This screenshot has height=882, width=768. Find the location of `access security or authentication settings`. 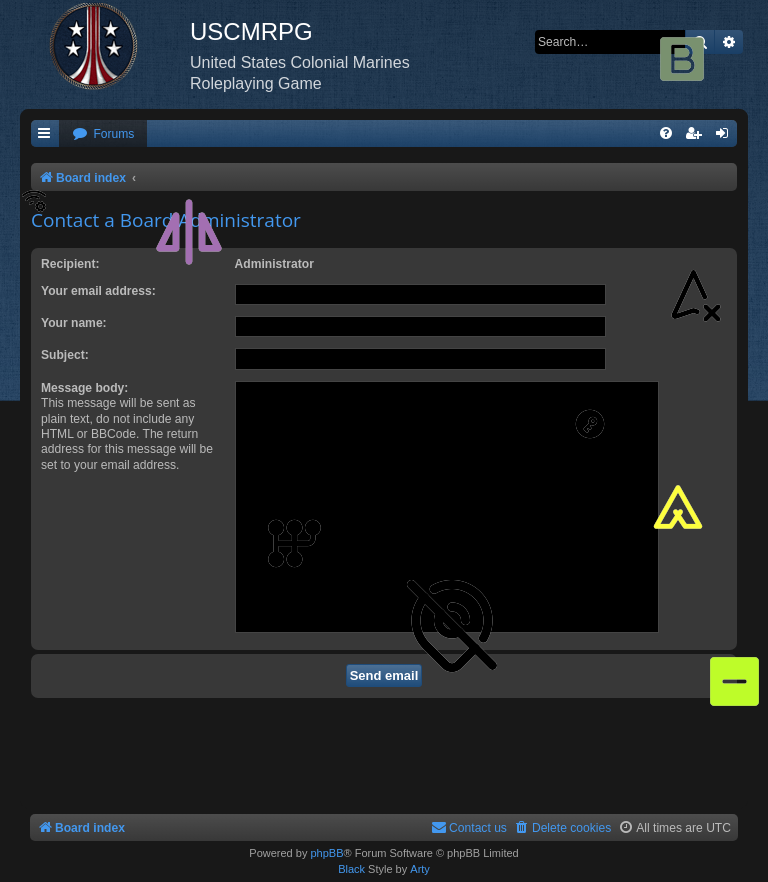

access security or authentication settings is located at coordinates (590, 424).